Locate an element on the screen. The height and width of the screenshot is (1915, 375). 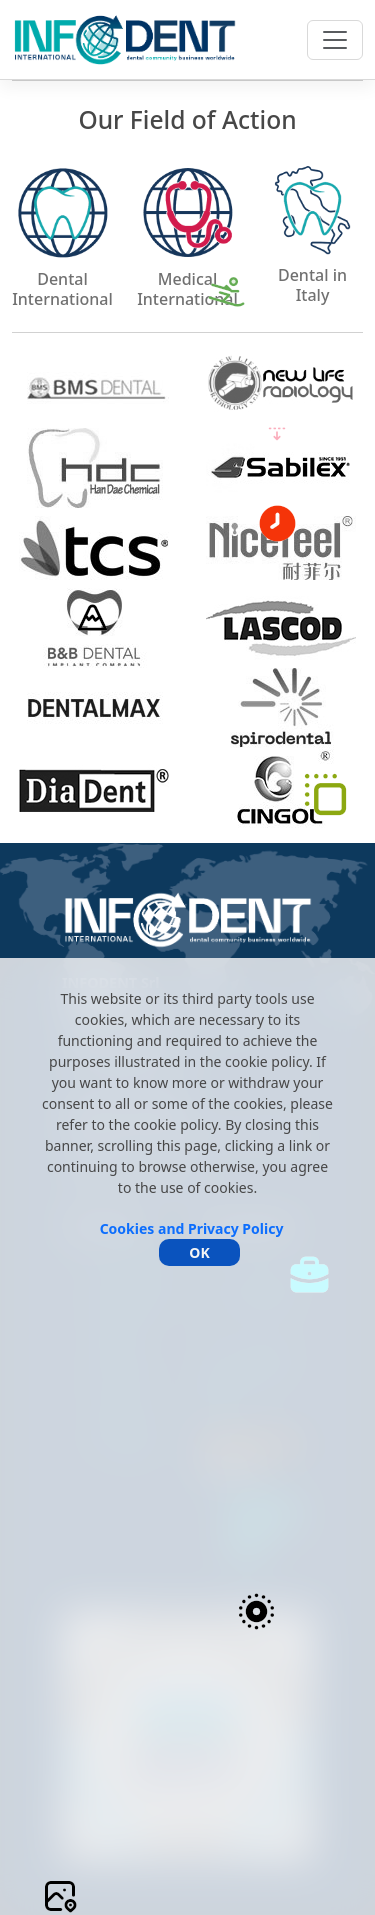
indicates the current time or timestamp is located at coordinates (277, 523).